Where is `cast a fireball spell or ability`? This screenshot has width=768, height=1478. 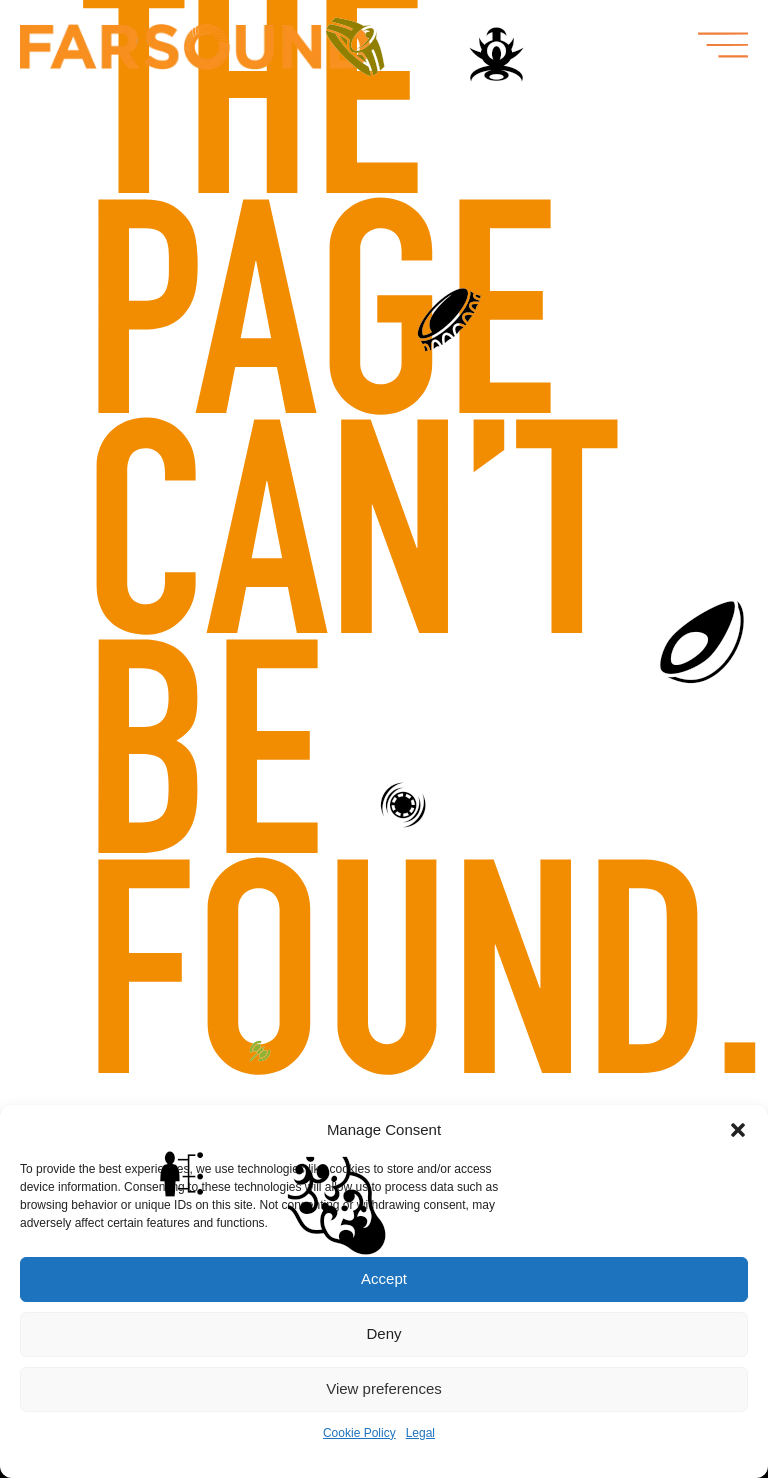
cast a fireball spell or ability is located at coordinates (336, 1205).